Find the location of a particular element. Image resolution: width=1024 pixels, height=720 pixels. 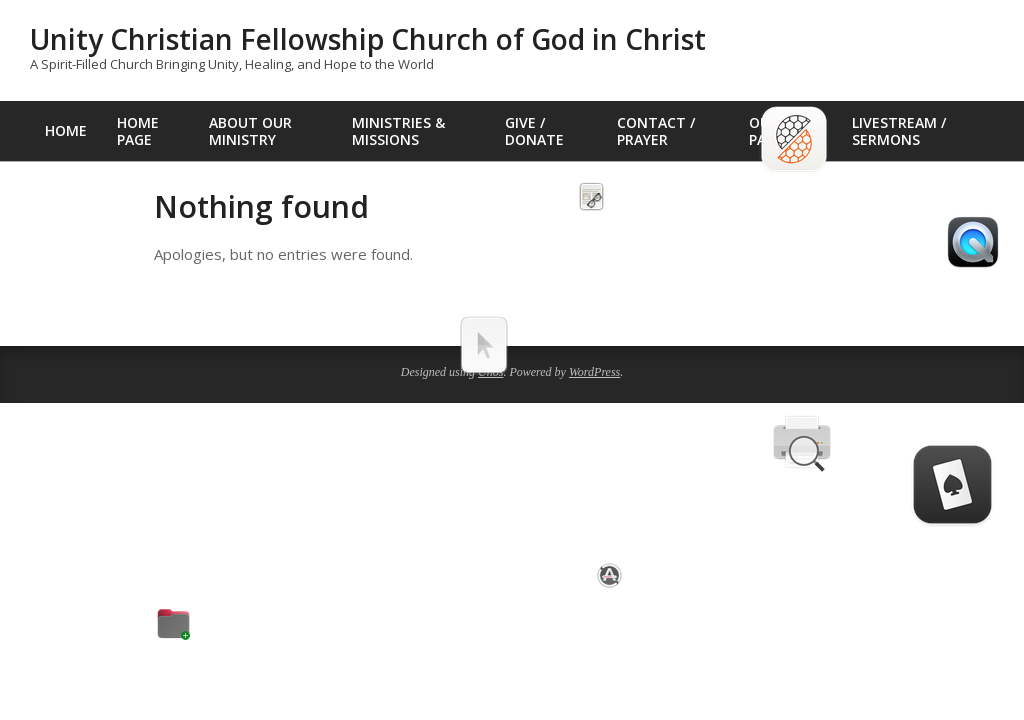

preview document before printing is located at coordinates (802, 442).